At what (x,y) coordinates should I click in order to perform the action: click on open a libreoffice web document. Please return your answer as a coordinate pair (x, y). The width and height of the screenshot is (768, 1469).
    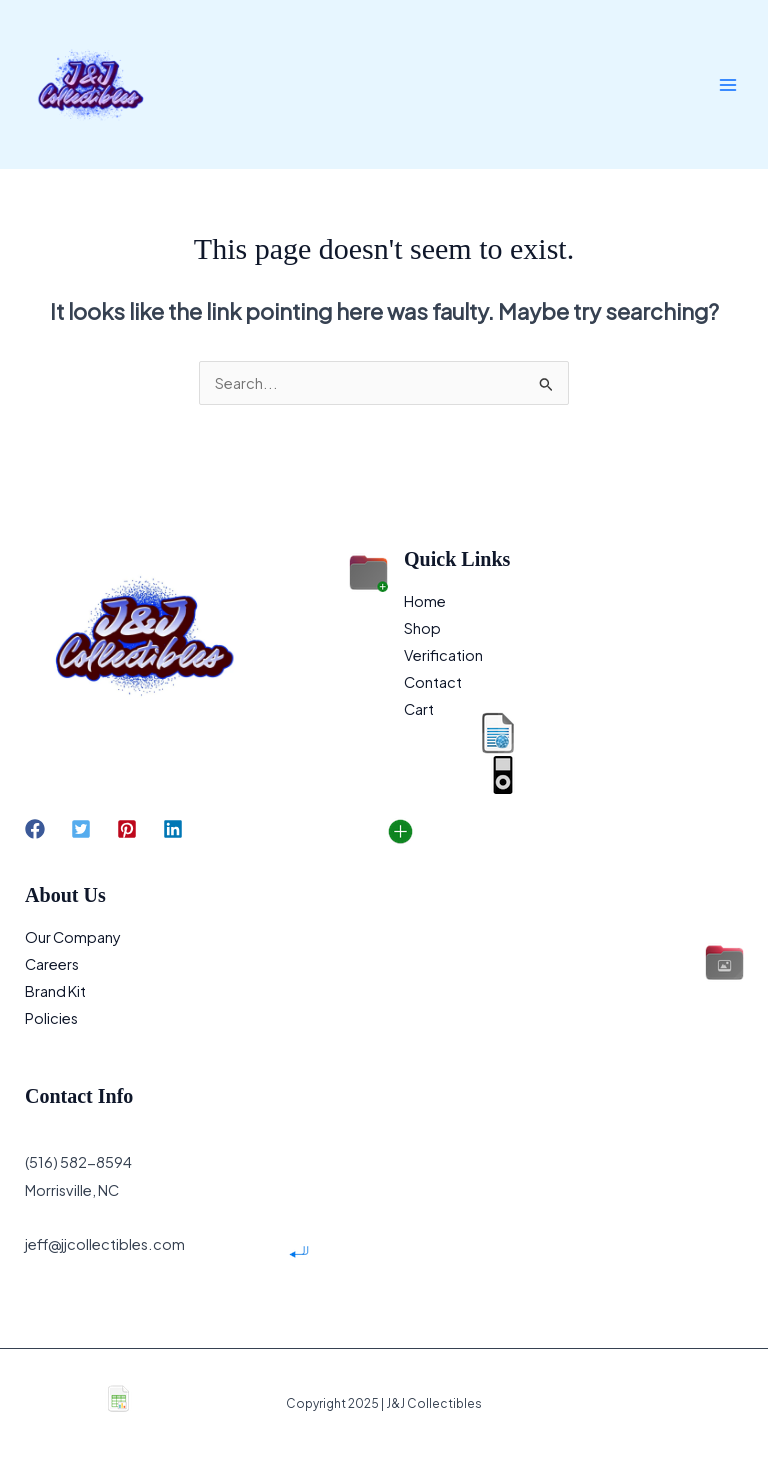
    Looking at the image, I should click on (498, 733).